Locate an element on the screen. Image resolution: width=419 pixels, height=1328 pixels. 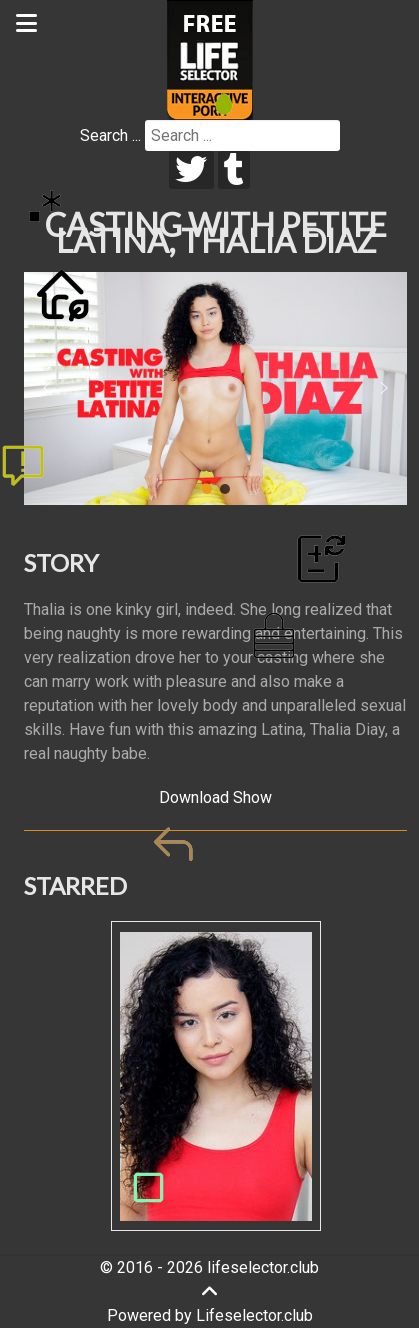
indicates breakfast or food-related content is located at coordinates (224, 104).